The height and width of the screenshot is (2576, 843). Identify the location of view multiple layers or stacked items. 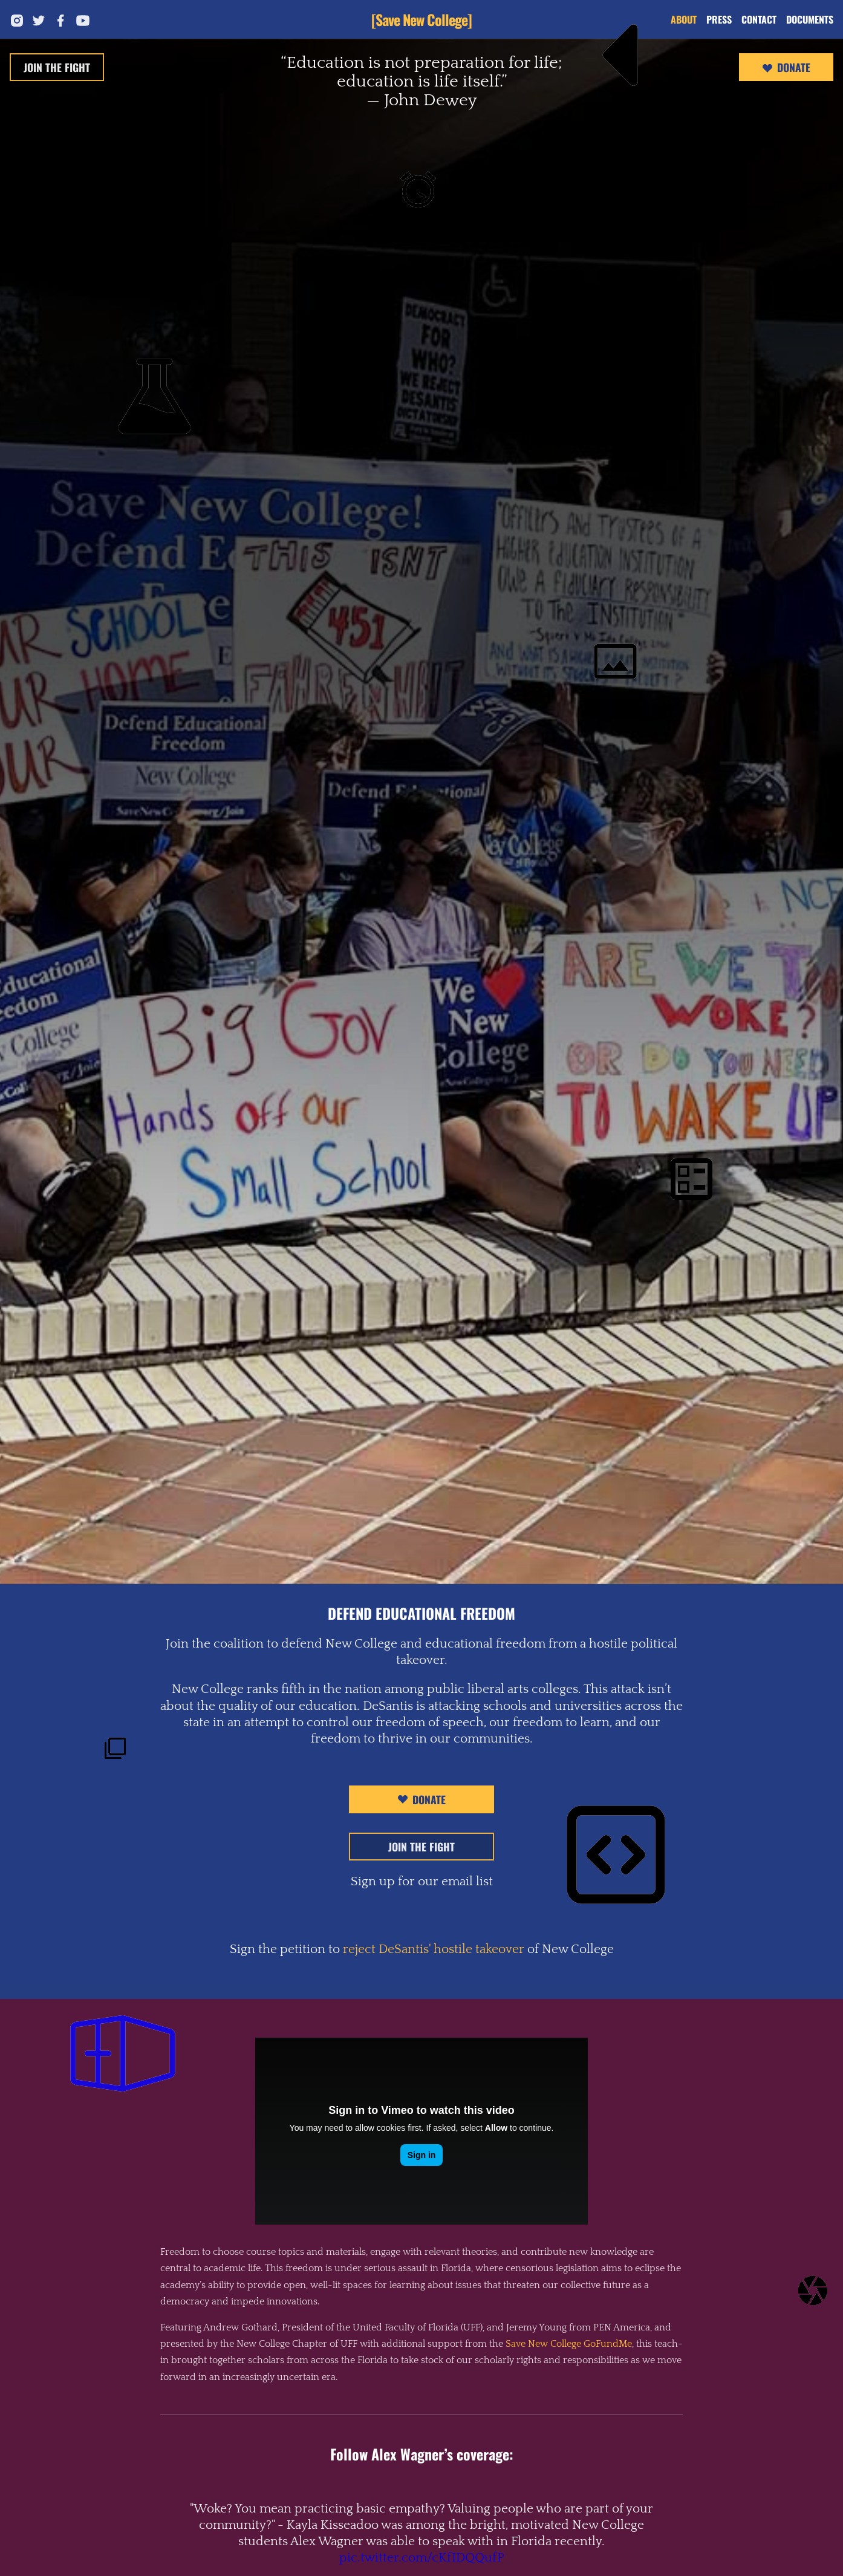
(115, 1748).